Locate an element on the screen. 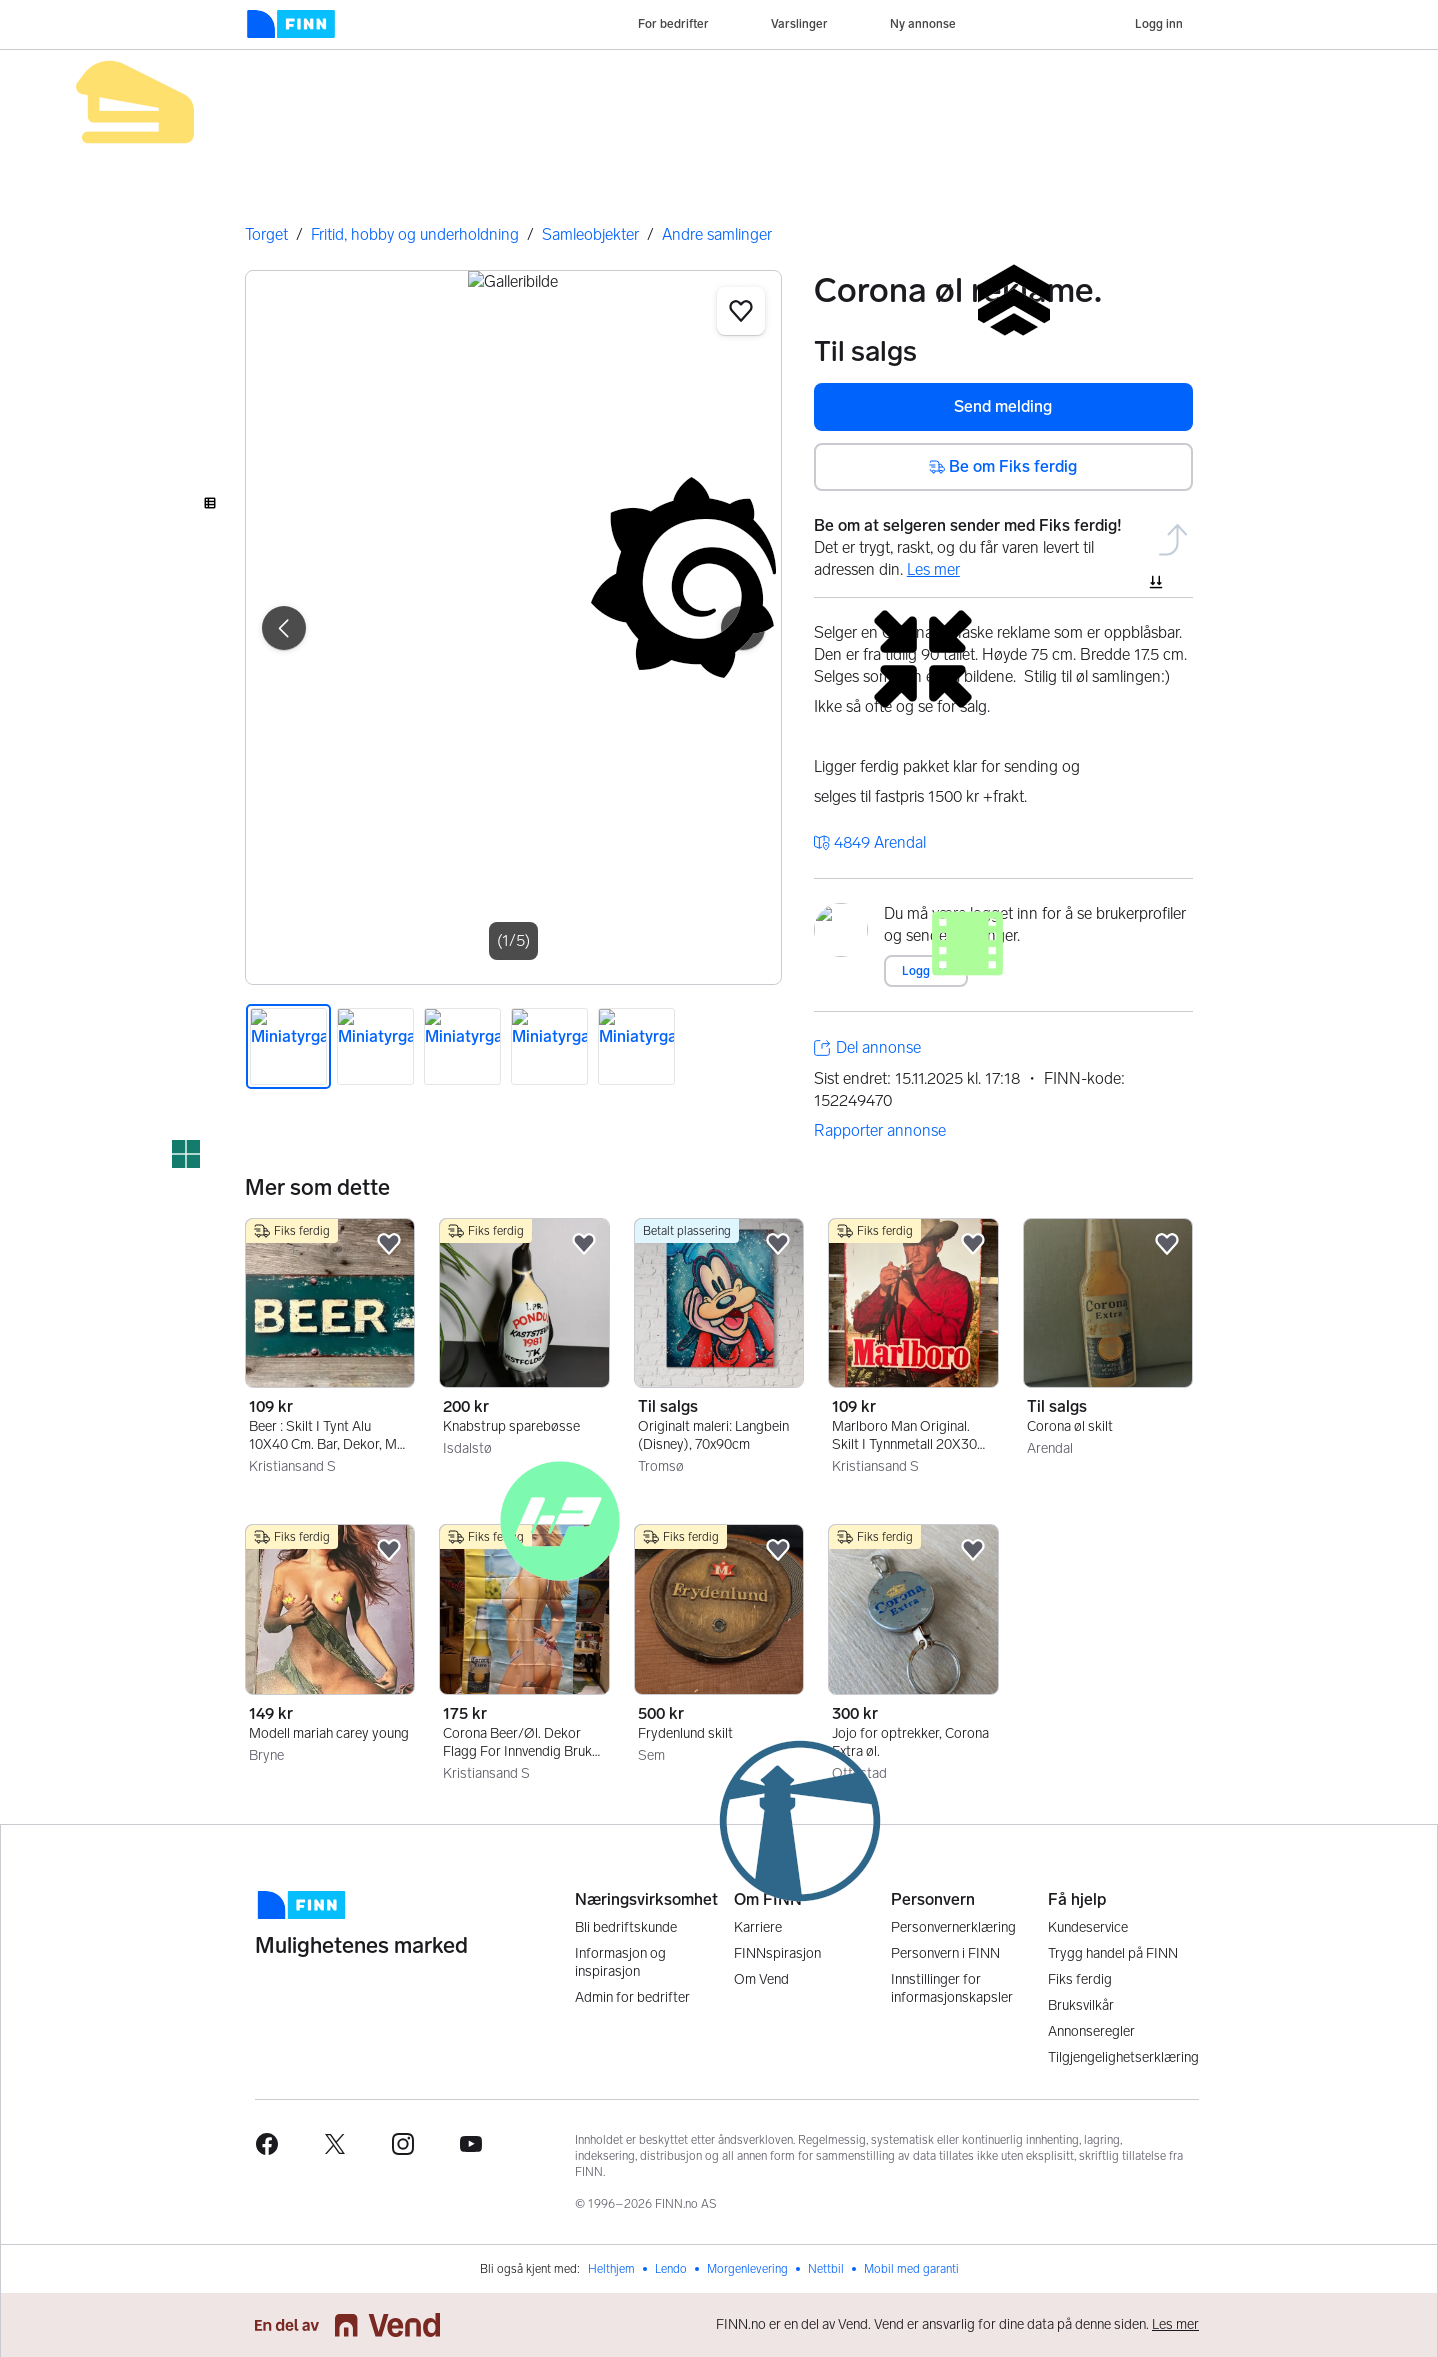 Image resolution: width=1438 pixels, height=2357 pixels. access video or film content is located at coordinates (967, 943).